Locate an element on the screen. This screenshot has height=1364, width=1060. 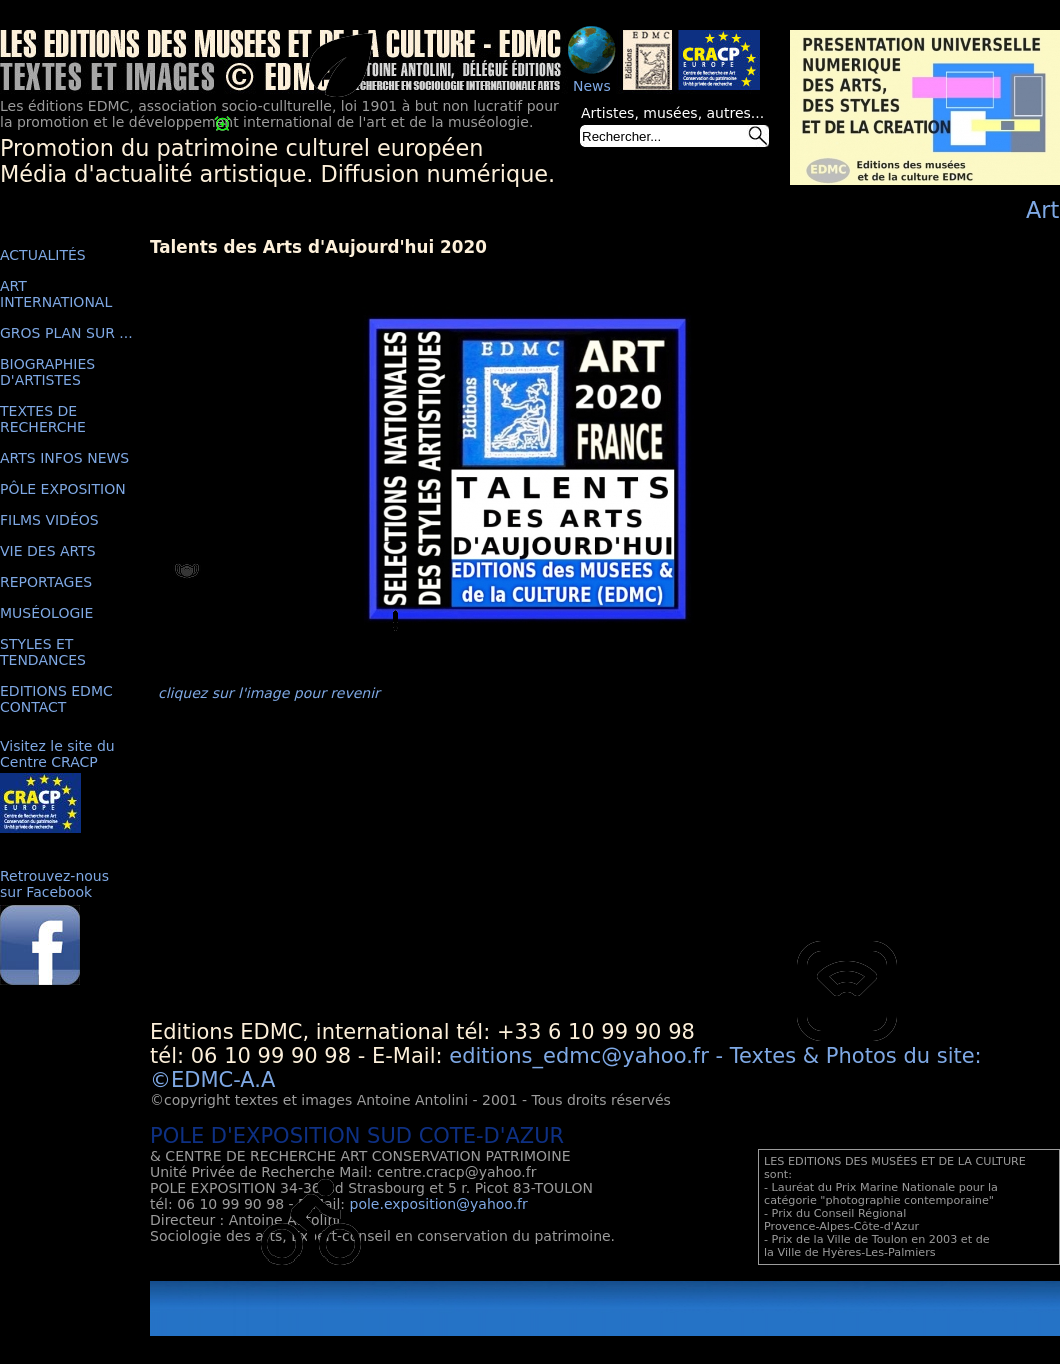
enable eco-friendly or power-saving mode is located at coordinates (341, 65).